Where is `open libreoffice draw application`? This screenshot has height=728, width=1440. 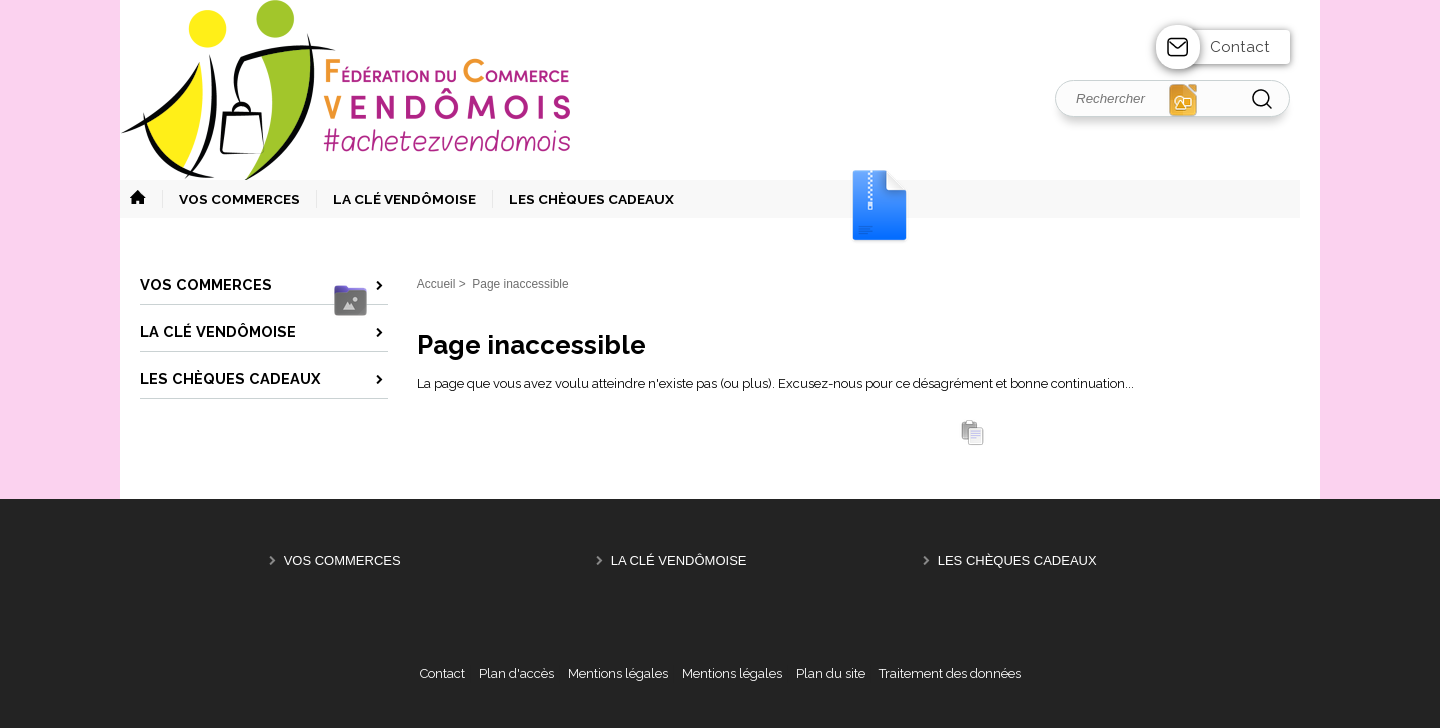
open libreoffice draw application is located at coordinates (1183, 100).